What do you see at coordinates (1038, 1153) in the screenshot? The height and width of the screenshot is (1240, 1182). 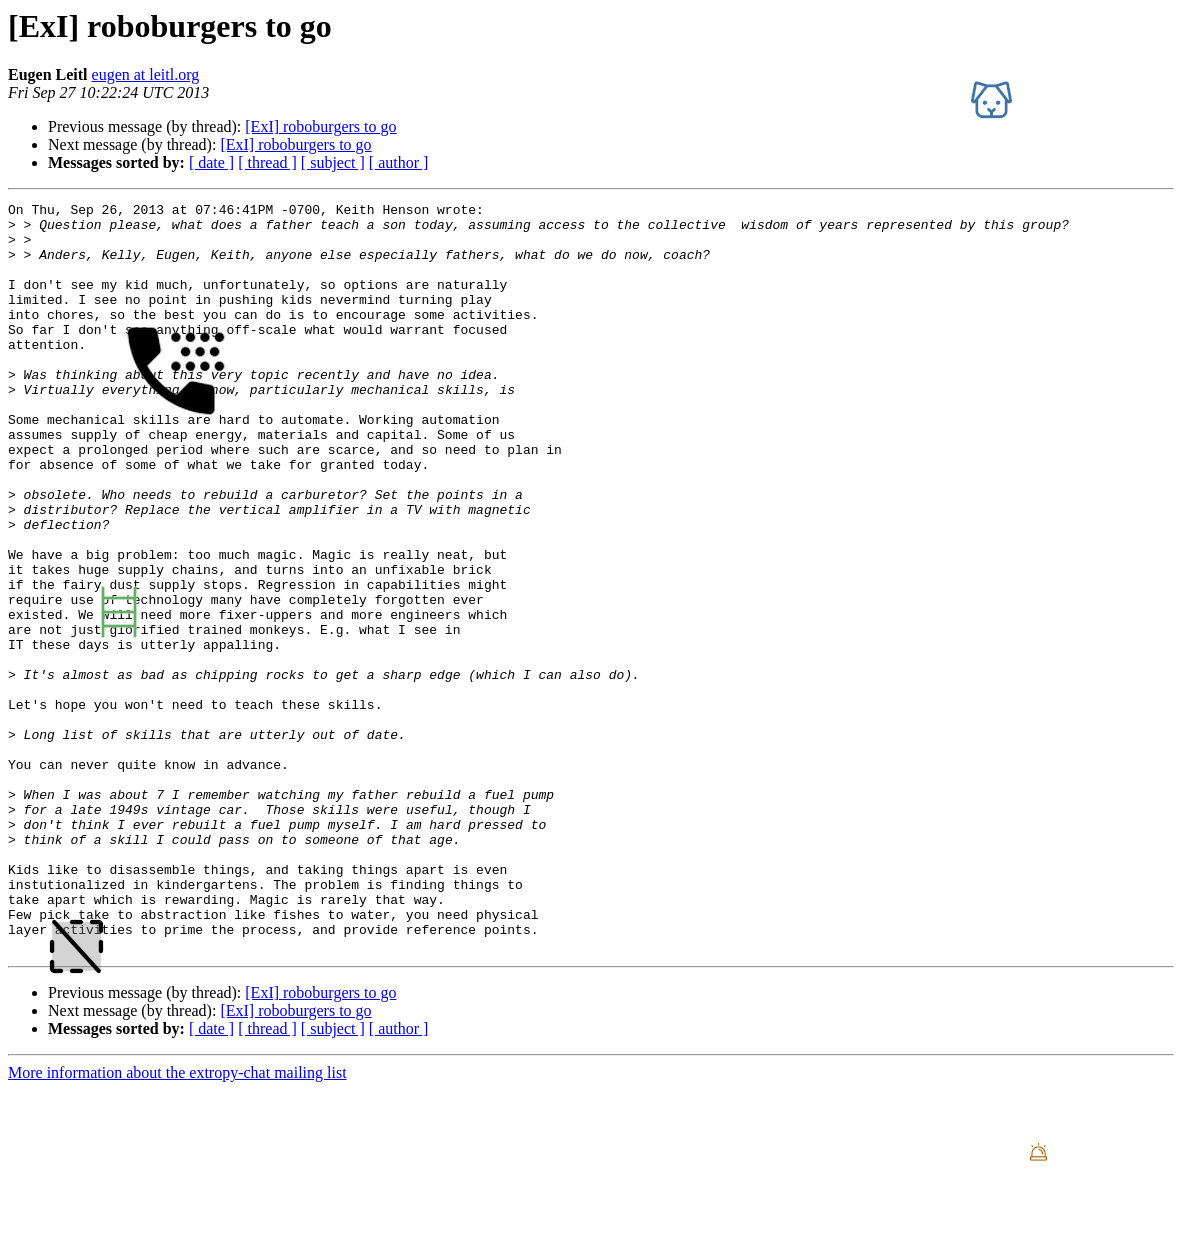 I see `indicates an active alert or warning` at bounding box center [1038, 1153].